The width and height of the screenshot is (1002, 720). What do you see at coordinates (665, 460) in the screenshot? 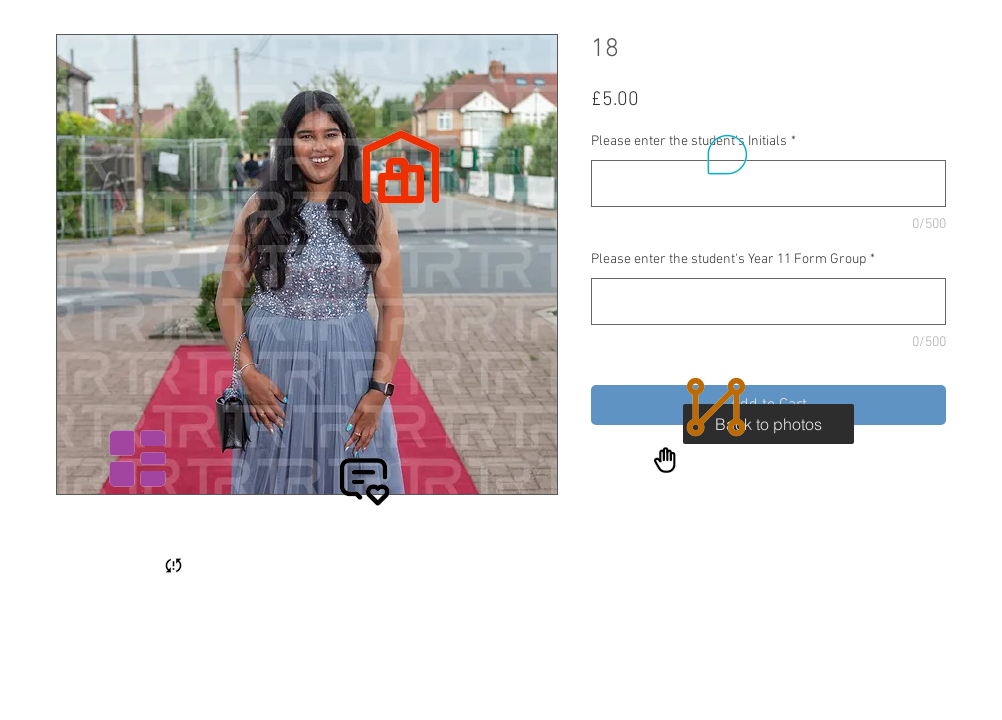
I see `stop or halt an action` at bounding box center [665, 460].